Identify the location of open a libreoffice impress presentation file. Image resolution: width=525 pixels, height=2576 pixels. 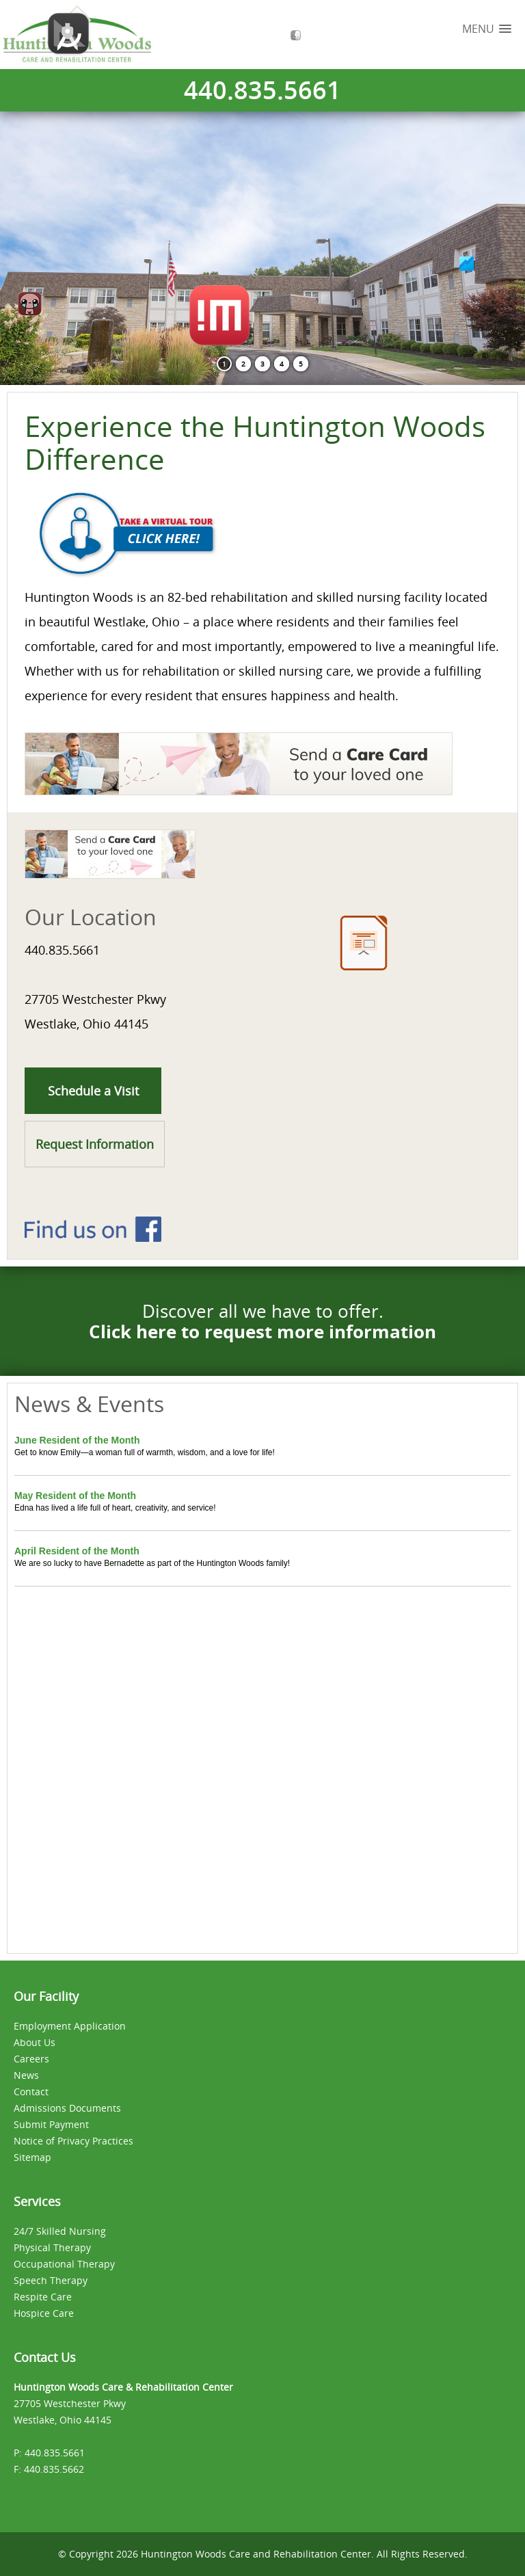
(364, 943).